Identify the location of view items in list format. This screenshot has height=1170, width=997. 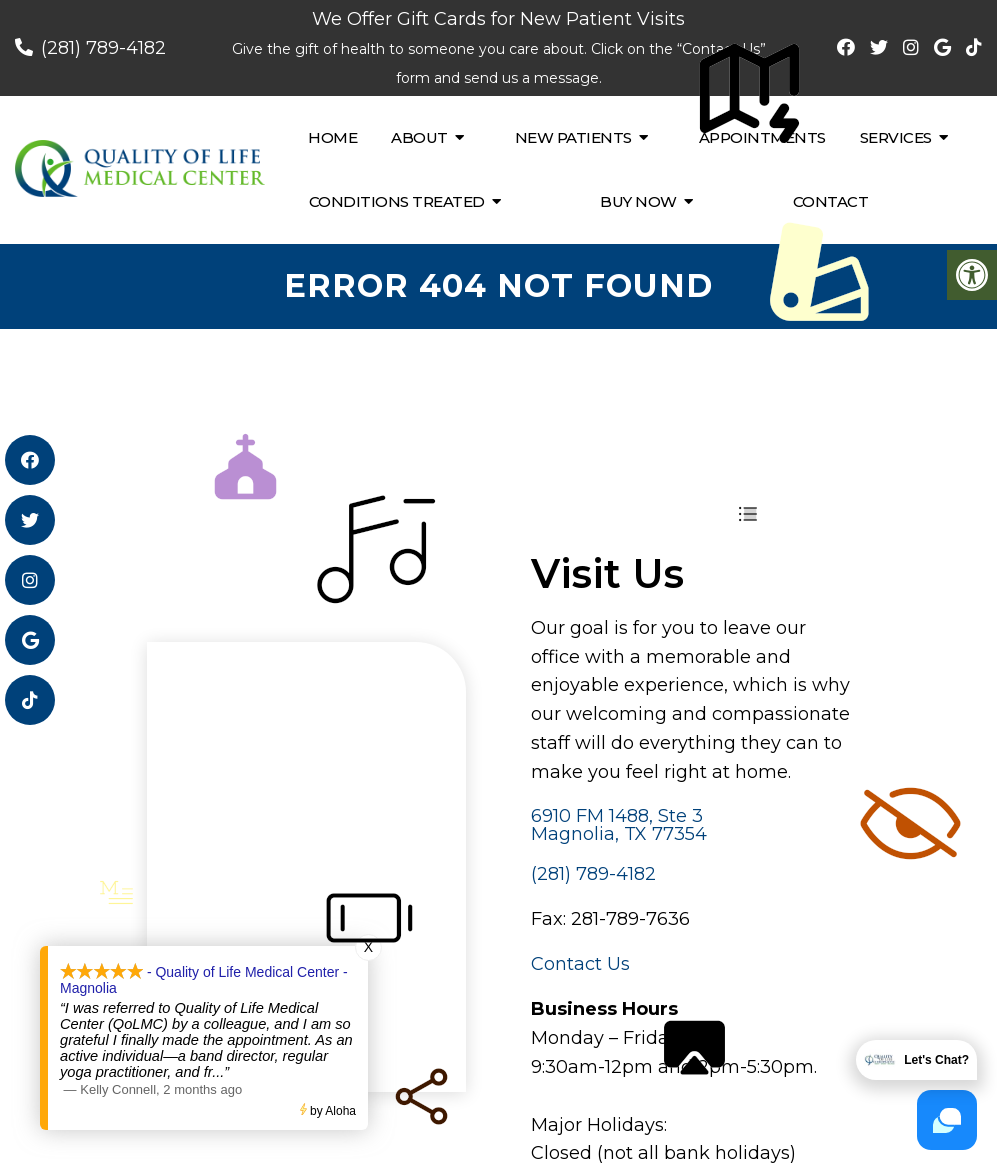
(748, 514).